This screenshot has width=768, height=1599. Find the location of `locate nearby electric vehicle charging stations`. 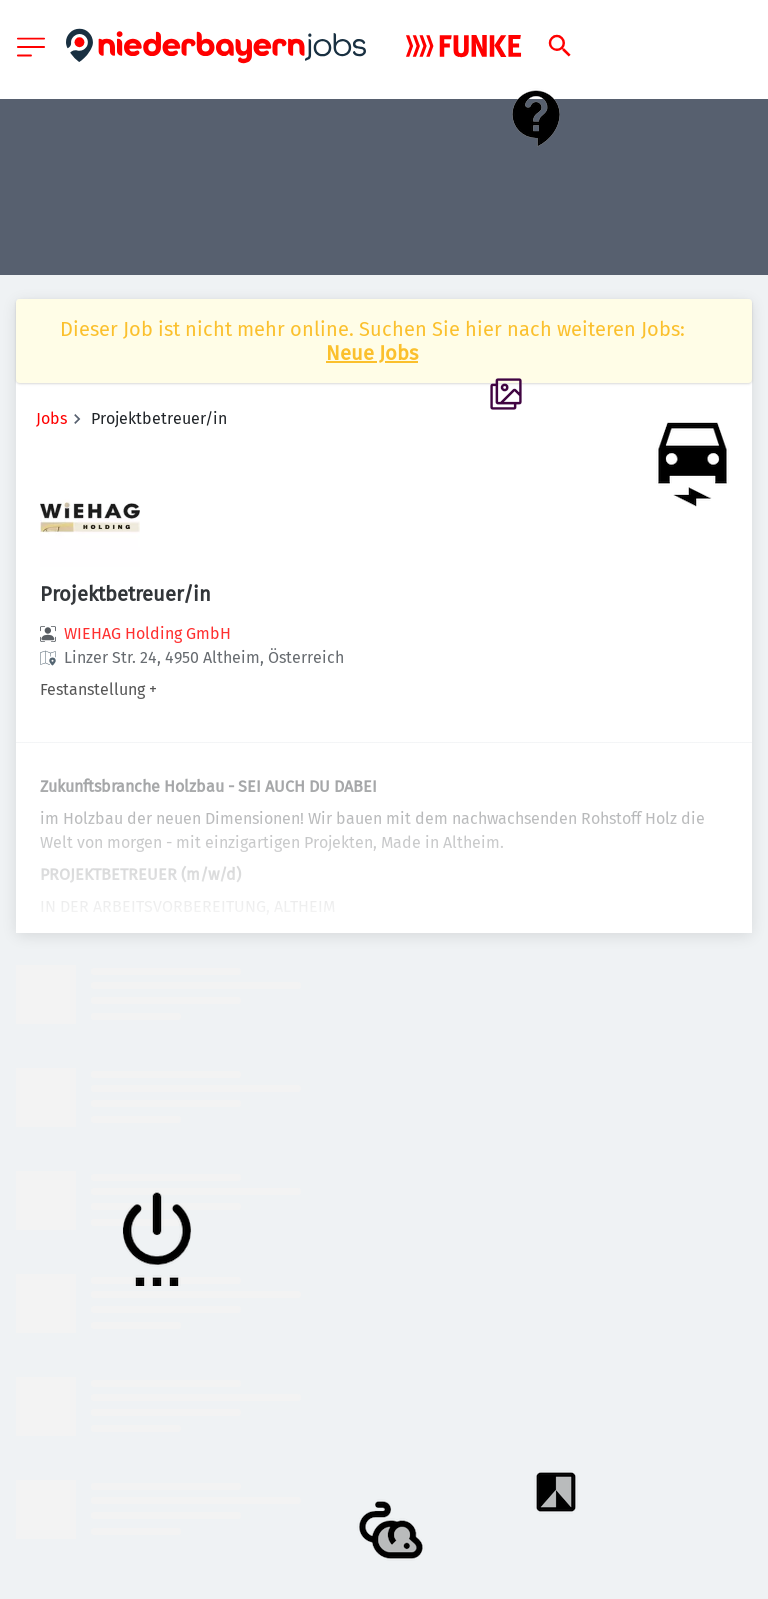

locate nearby electric vehicle charging stations is located at coordinates (692, 464).